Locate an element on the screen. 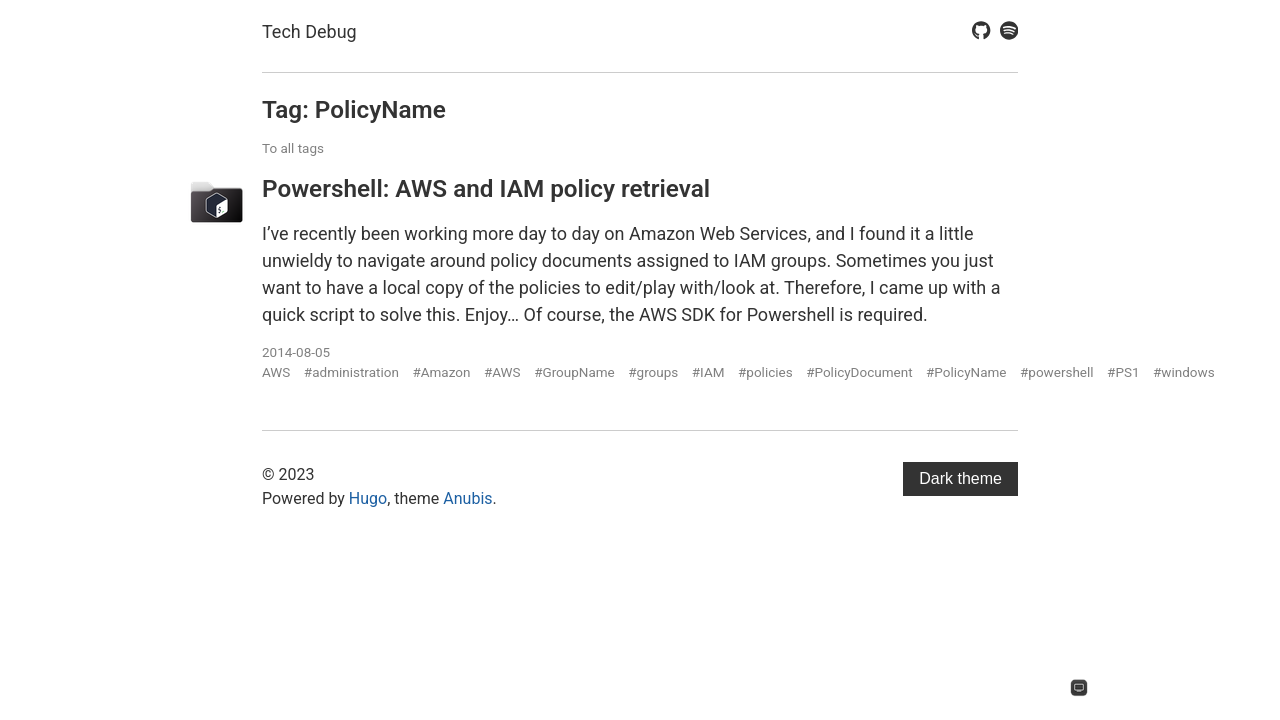 The height and width of the screenshot is (720, 1280). open display preferences is located at coordinates (1079, 688).